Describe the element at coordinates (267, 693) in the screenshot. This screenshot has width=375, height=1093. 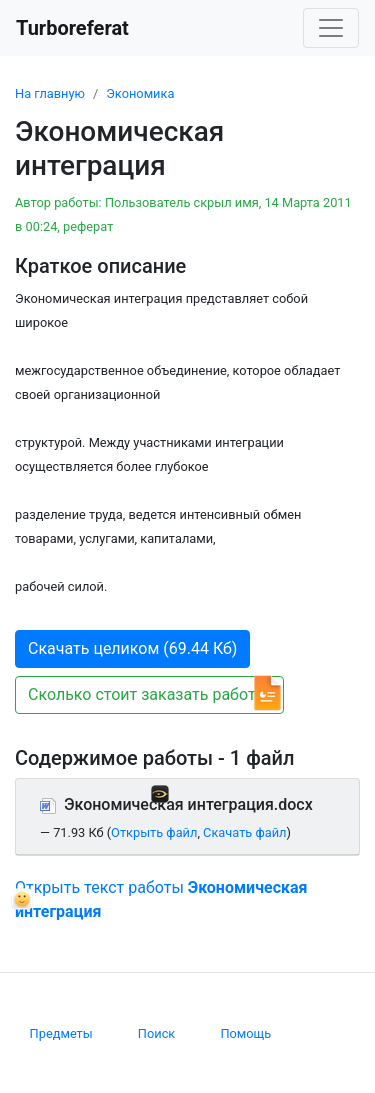
I see `an opendocument presentation template file` at that location.